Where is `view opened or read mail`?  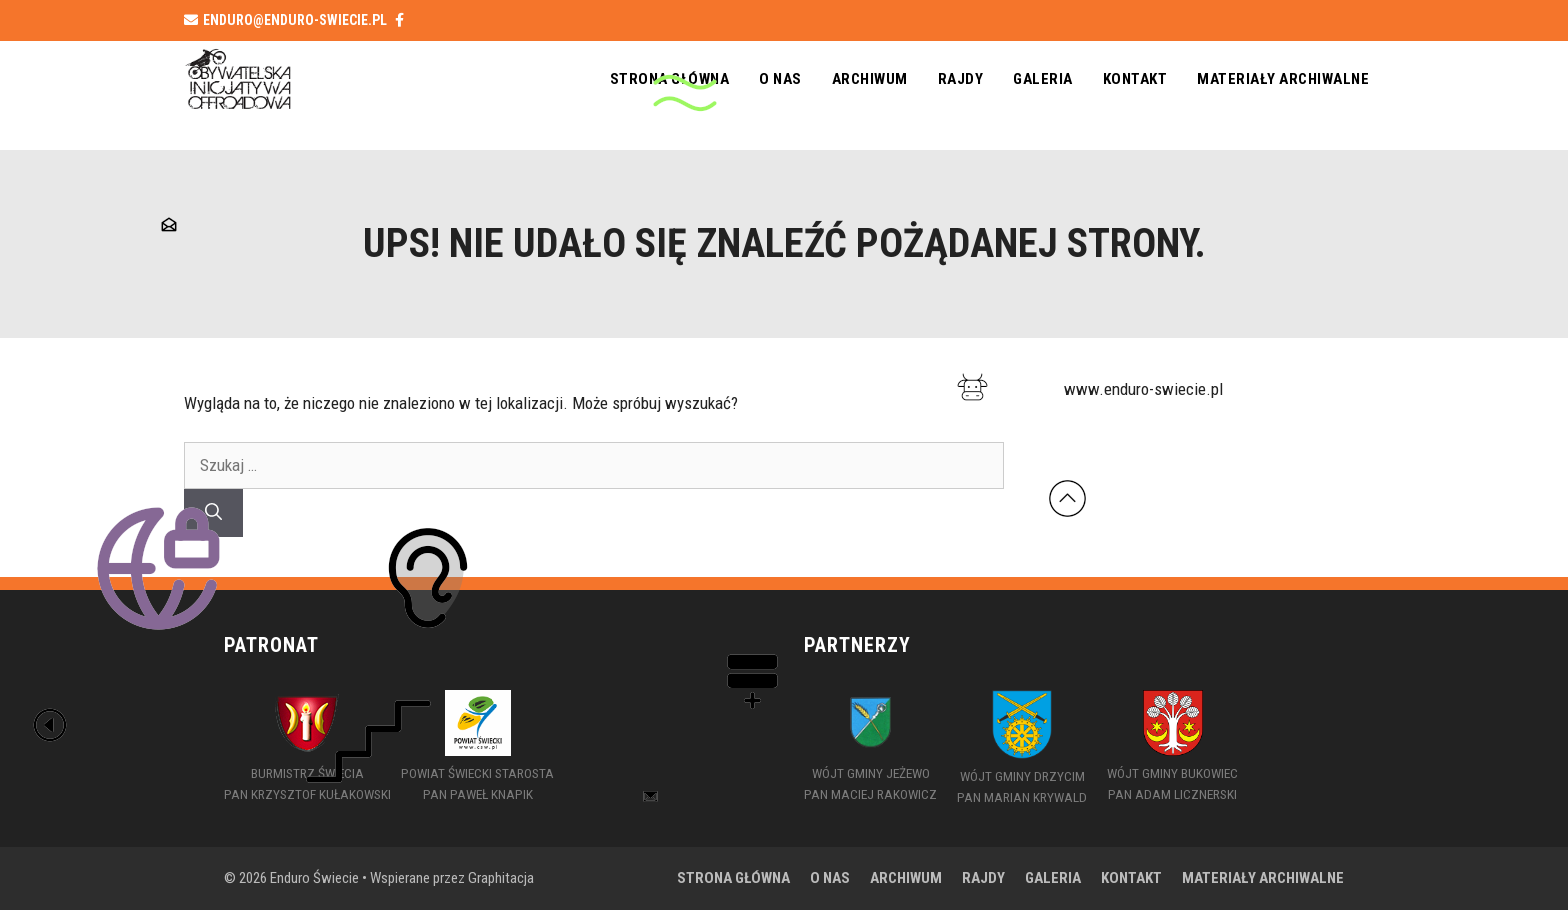
view opened or read mail is located at coordinates (169, 225).